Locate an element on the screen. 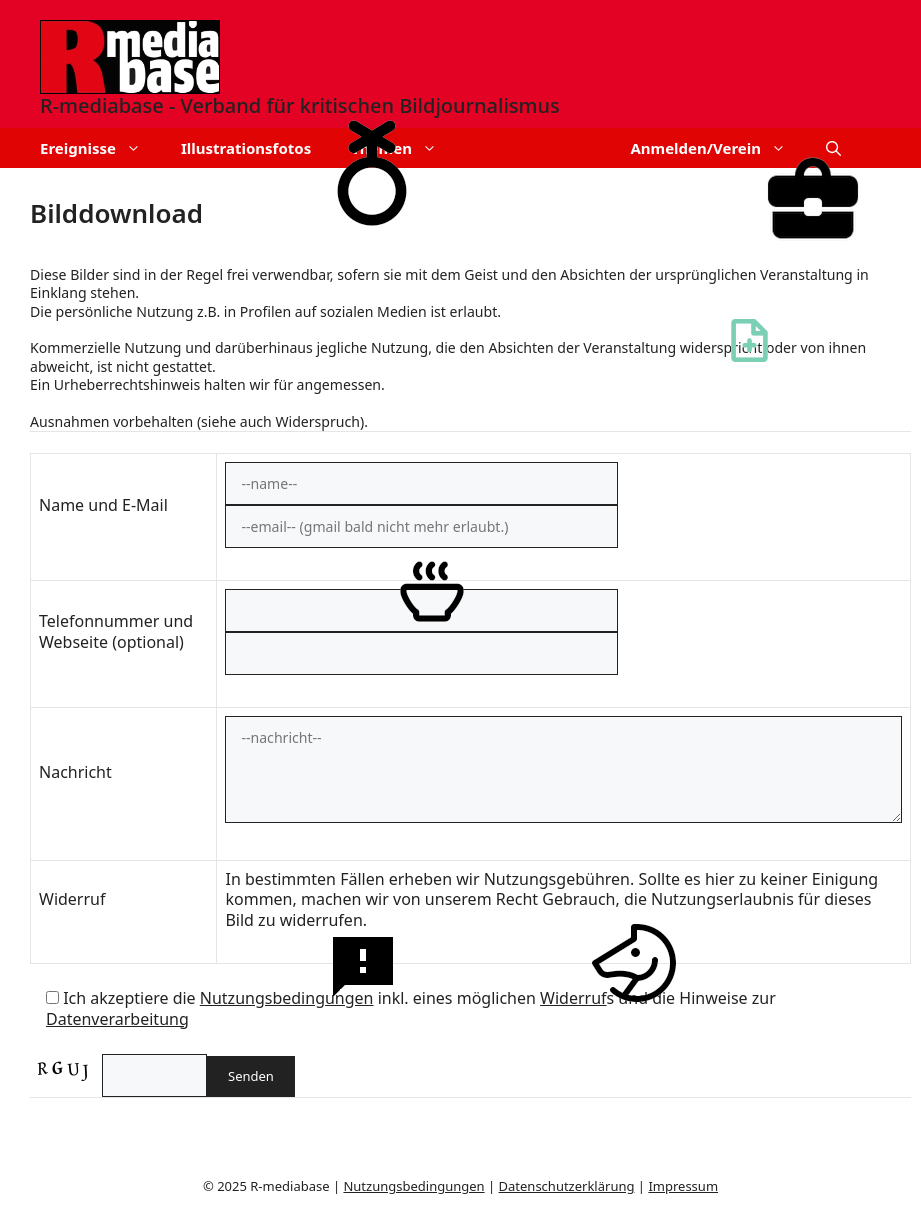  indicates nonbinary gender identity option is located at coordinates (372, 173).